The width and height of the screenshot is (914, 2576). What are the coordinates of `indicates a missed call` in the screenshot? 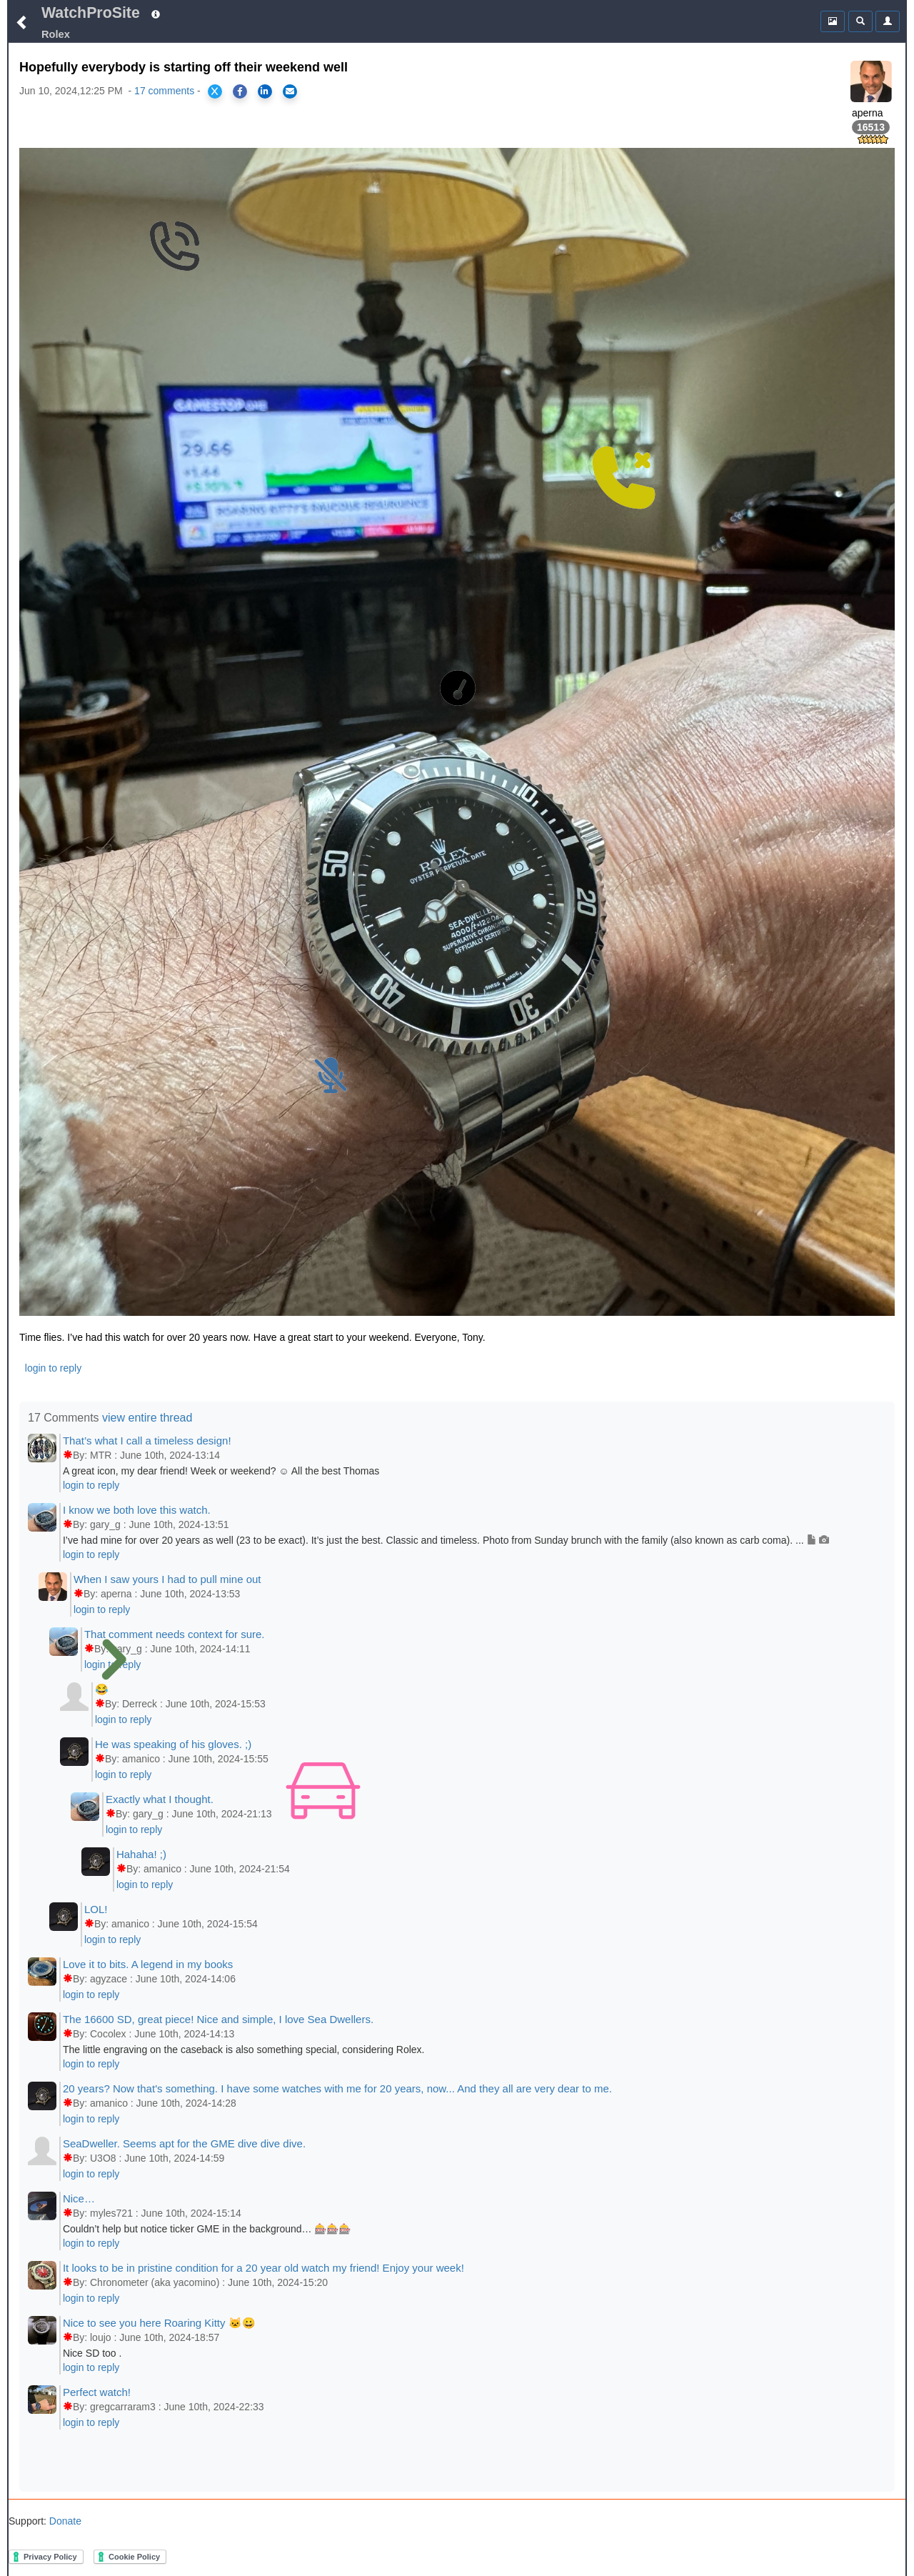 It's located at (623, 477).